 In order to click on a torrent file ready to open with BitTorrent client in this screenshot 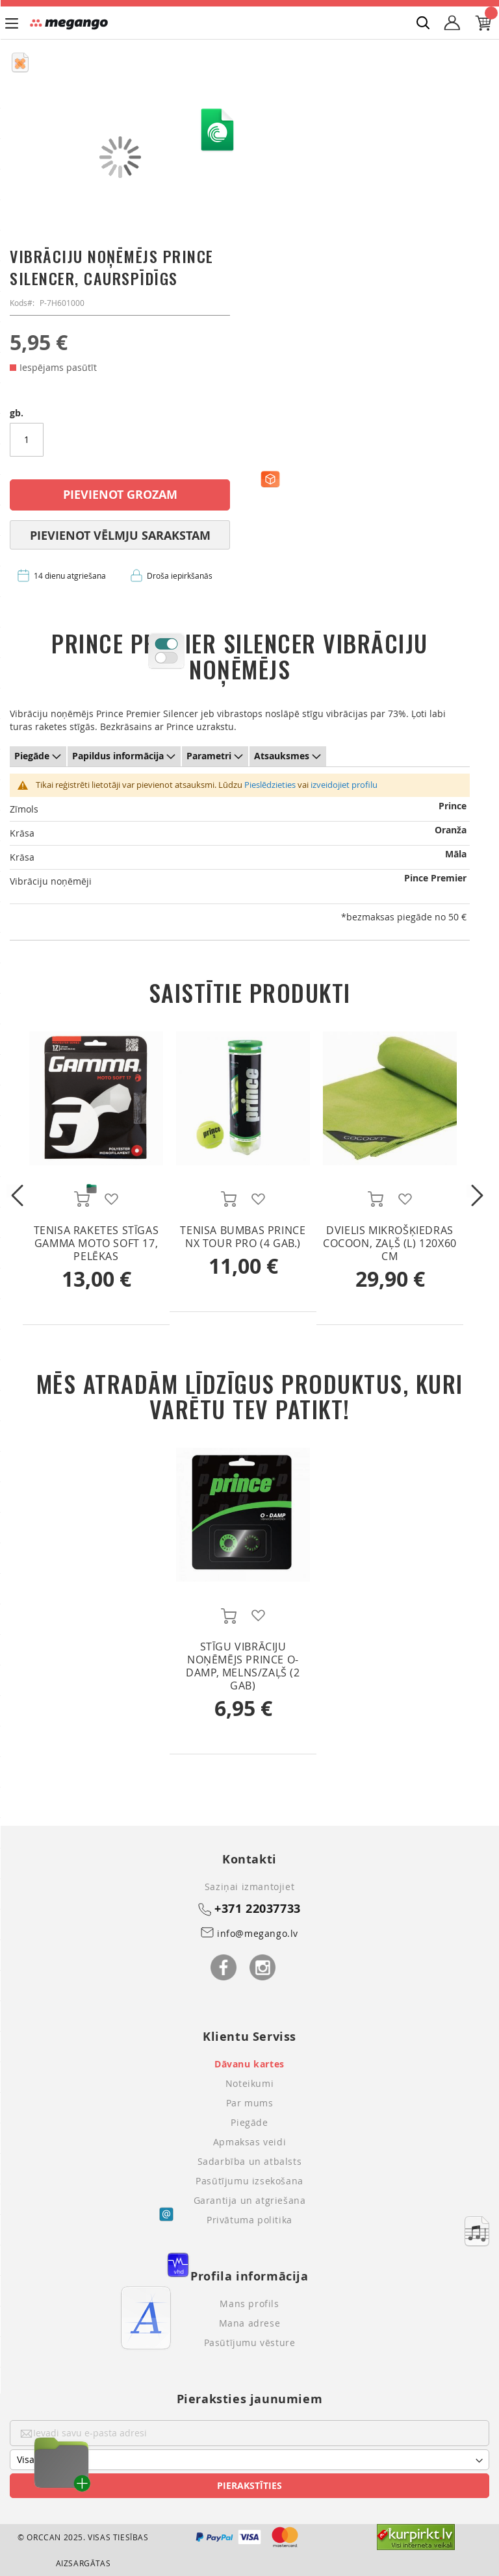, I will do `click(217, 129)`.